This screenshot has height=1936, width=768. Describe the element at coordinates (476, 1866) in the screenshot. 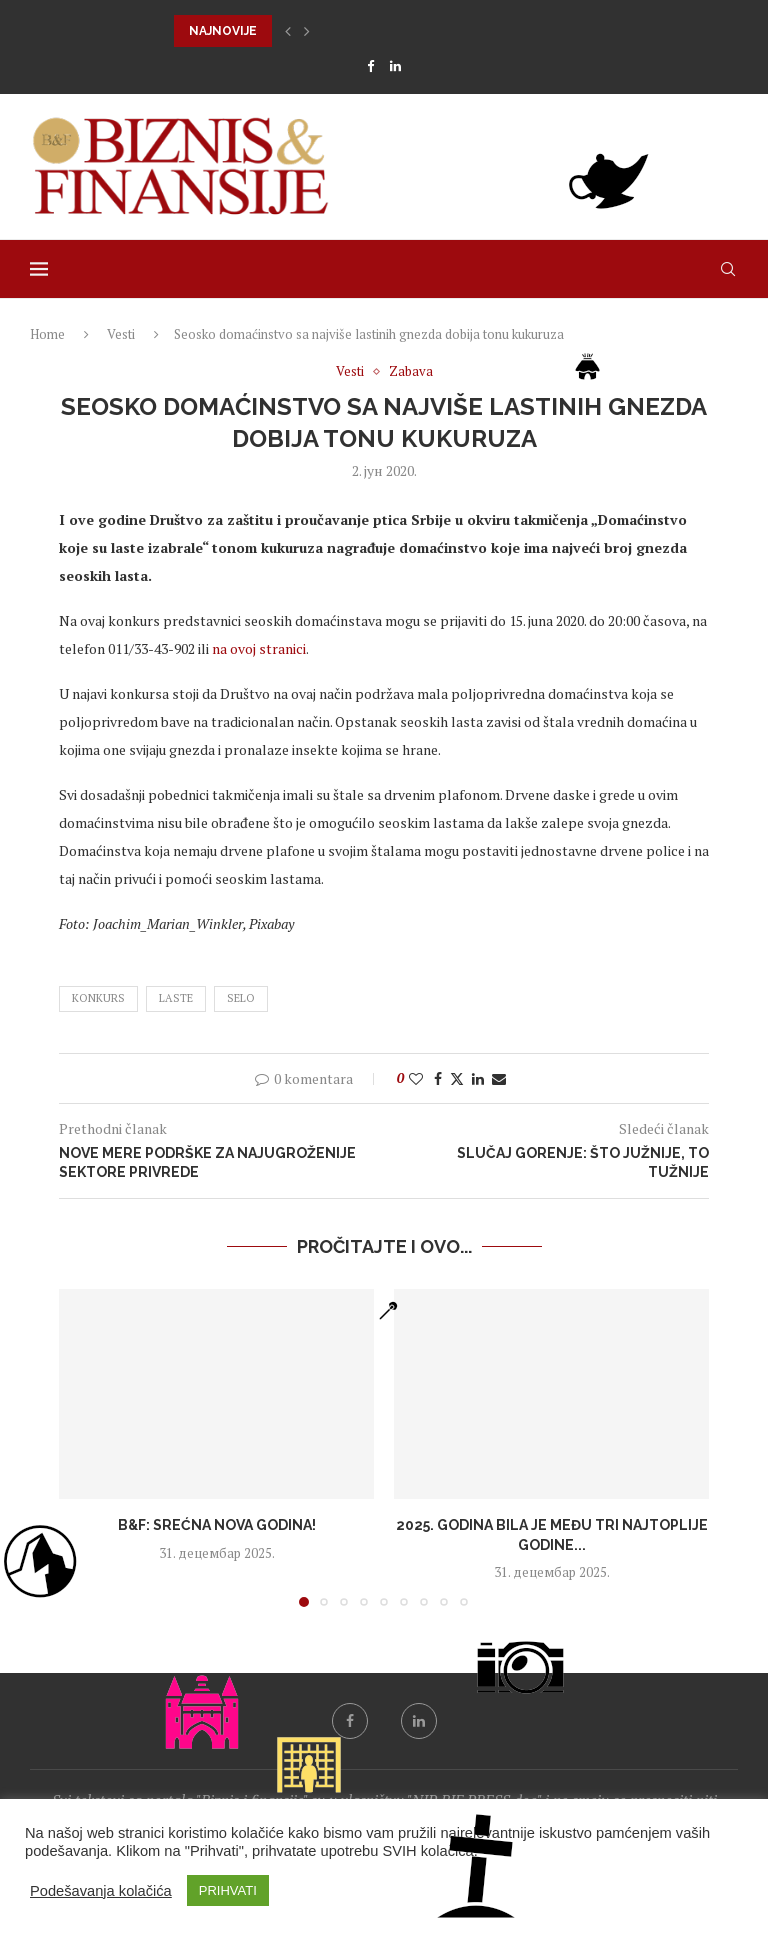

I see `indicates a cemetery or graveyard location` at that location.